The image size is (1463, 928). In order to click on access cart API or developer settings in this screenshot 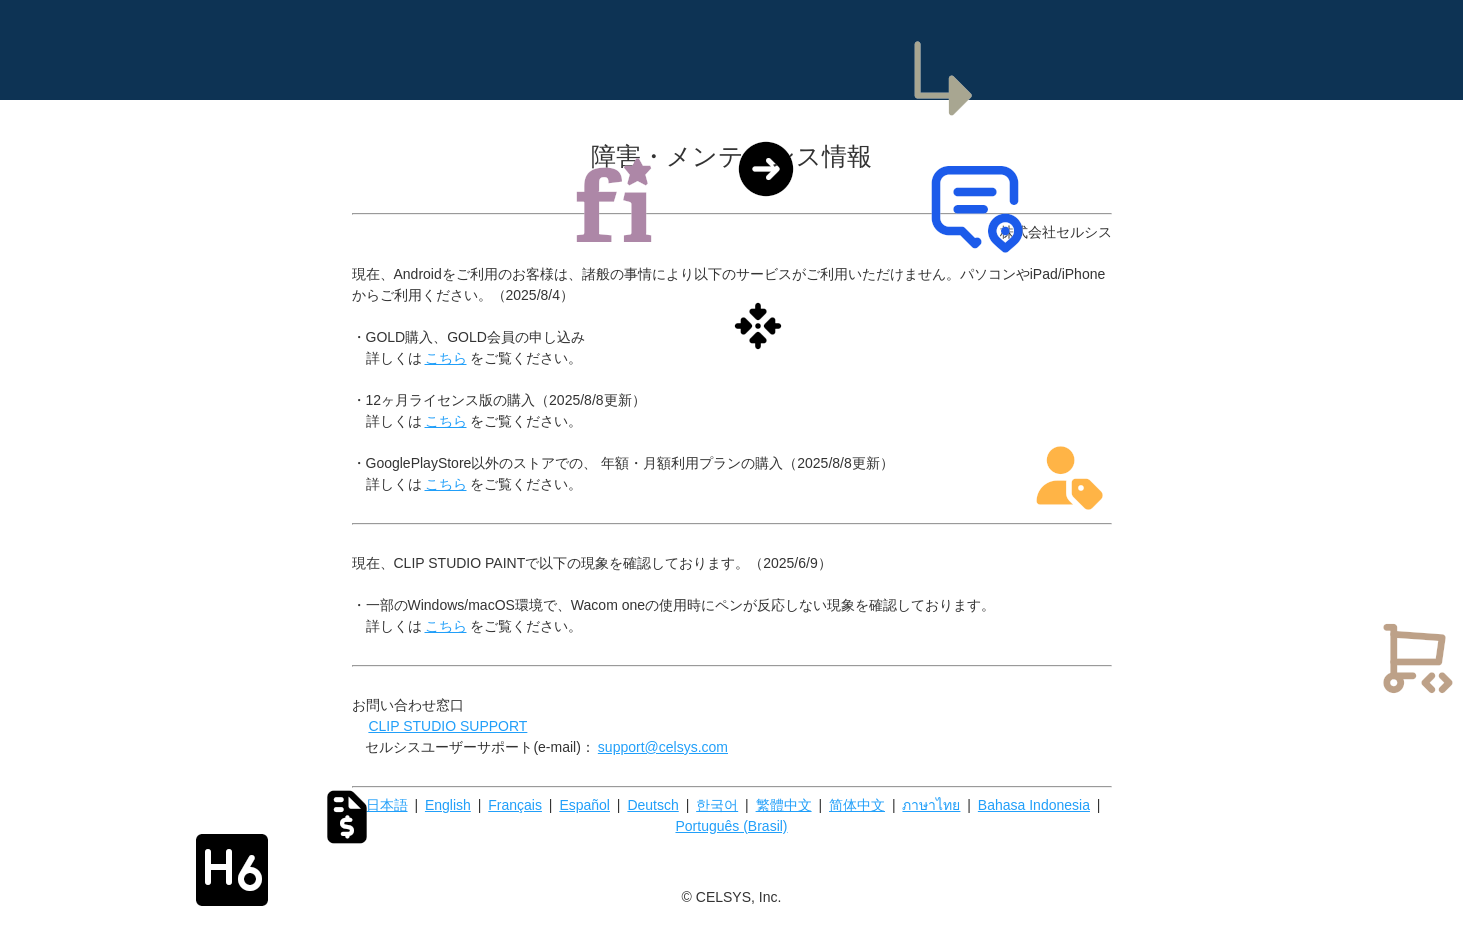, I will do `click(1414, 658)`.